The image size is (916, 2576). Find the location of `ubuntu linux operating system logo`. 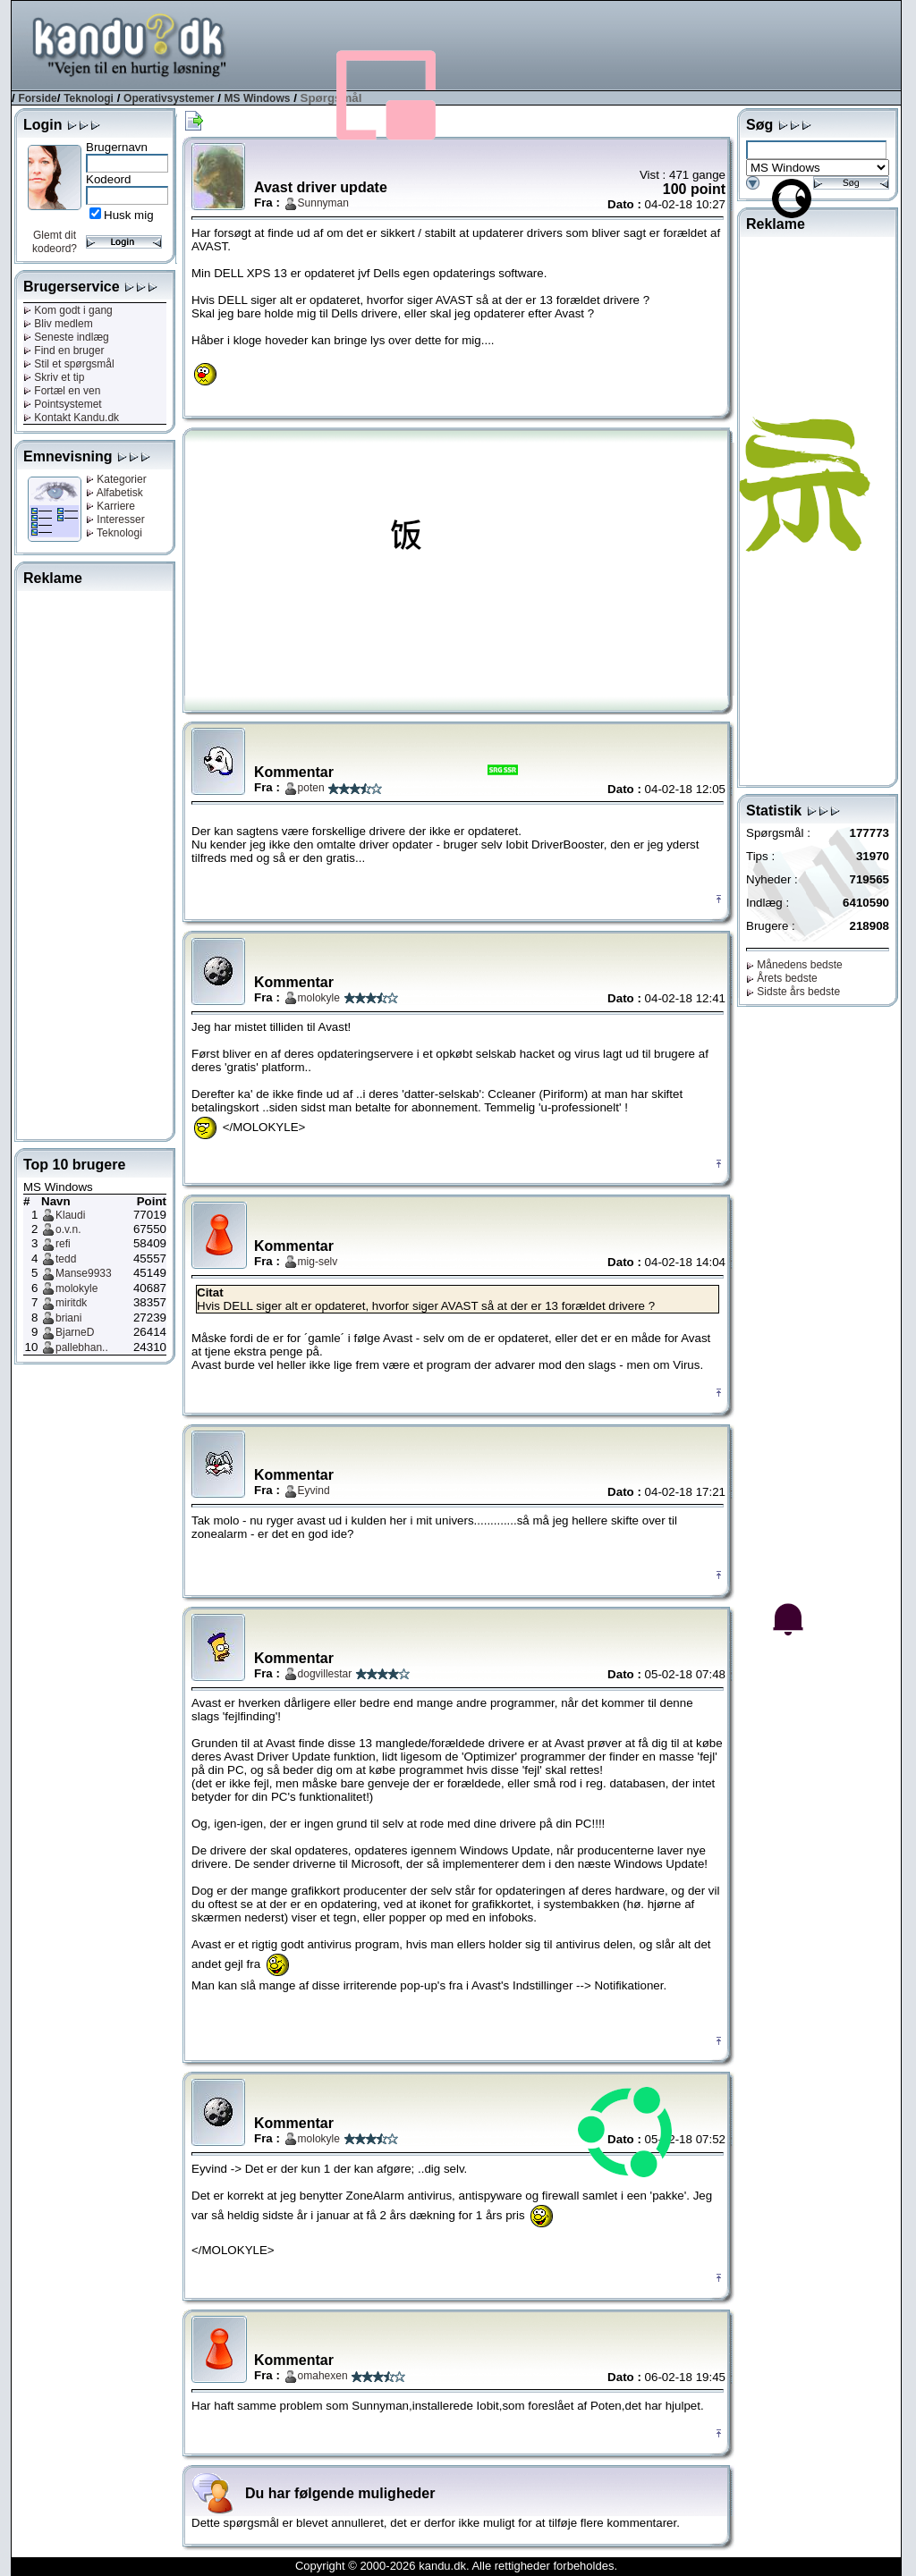

ubuntu linux operating system logo is located at coordinates (624, 2132).